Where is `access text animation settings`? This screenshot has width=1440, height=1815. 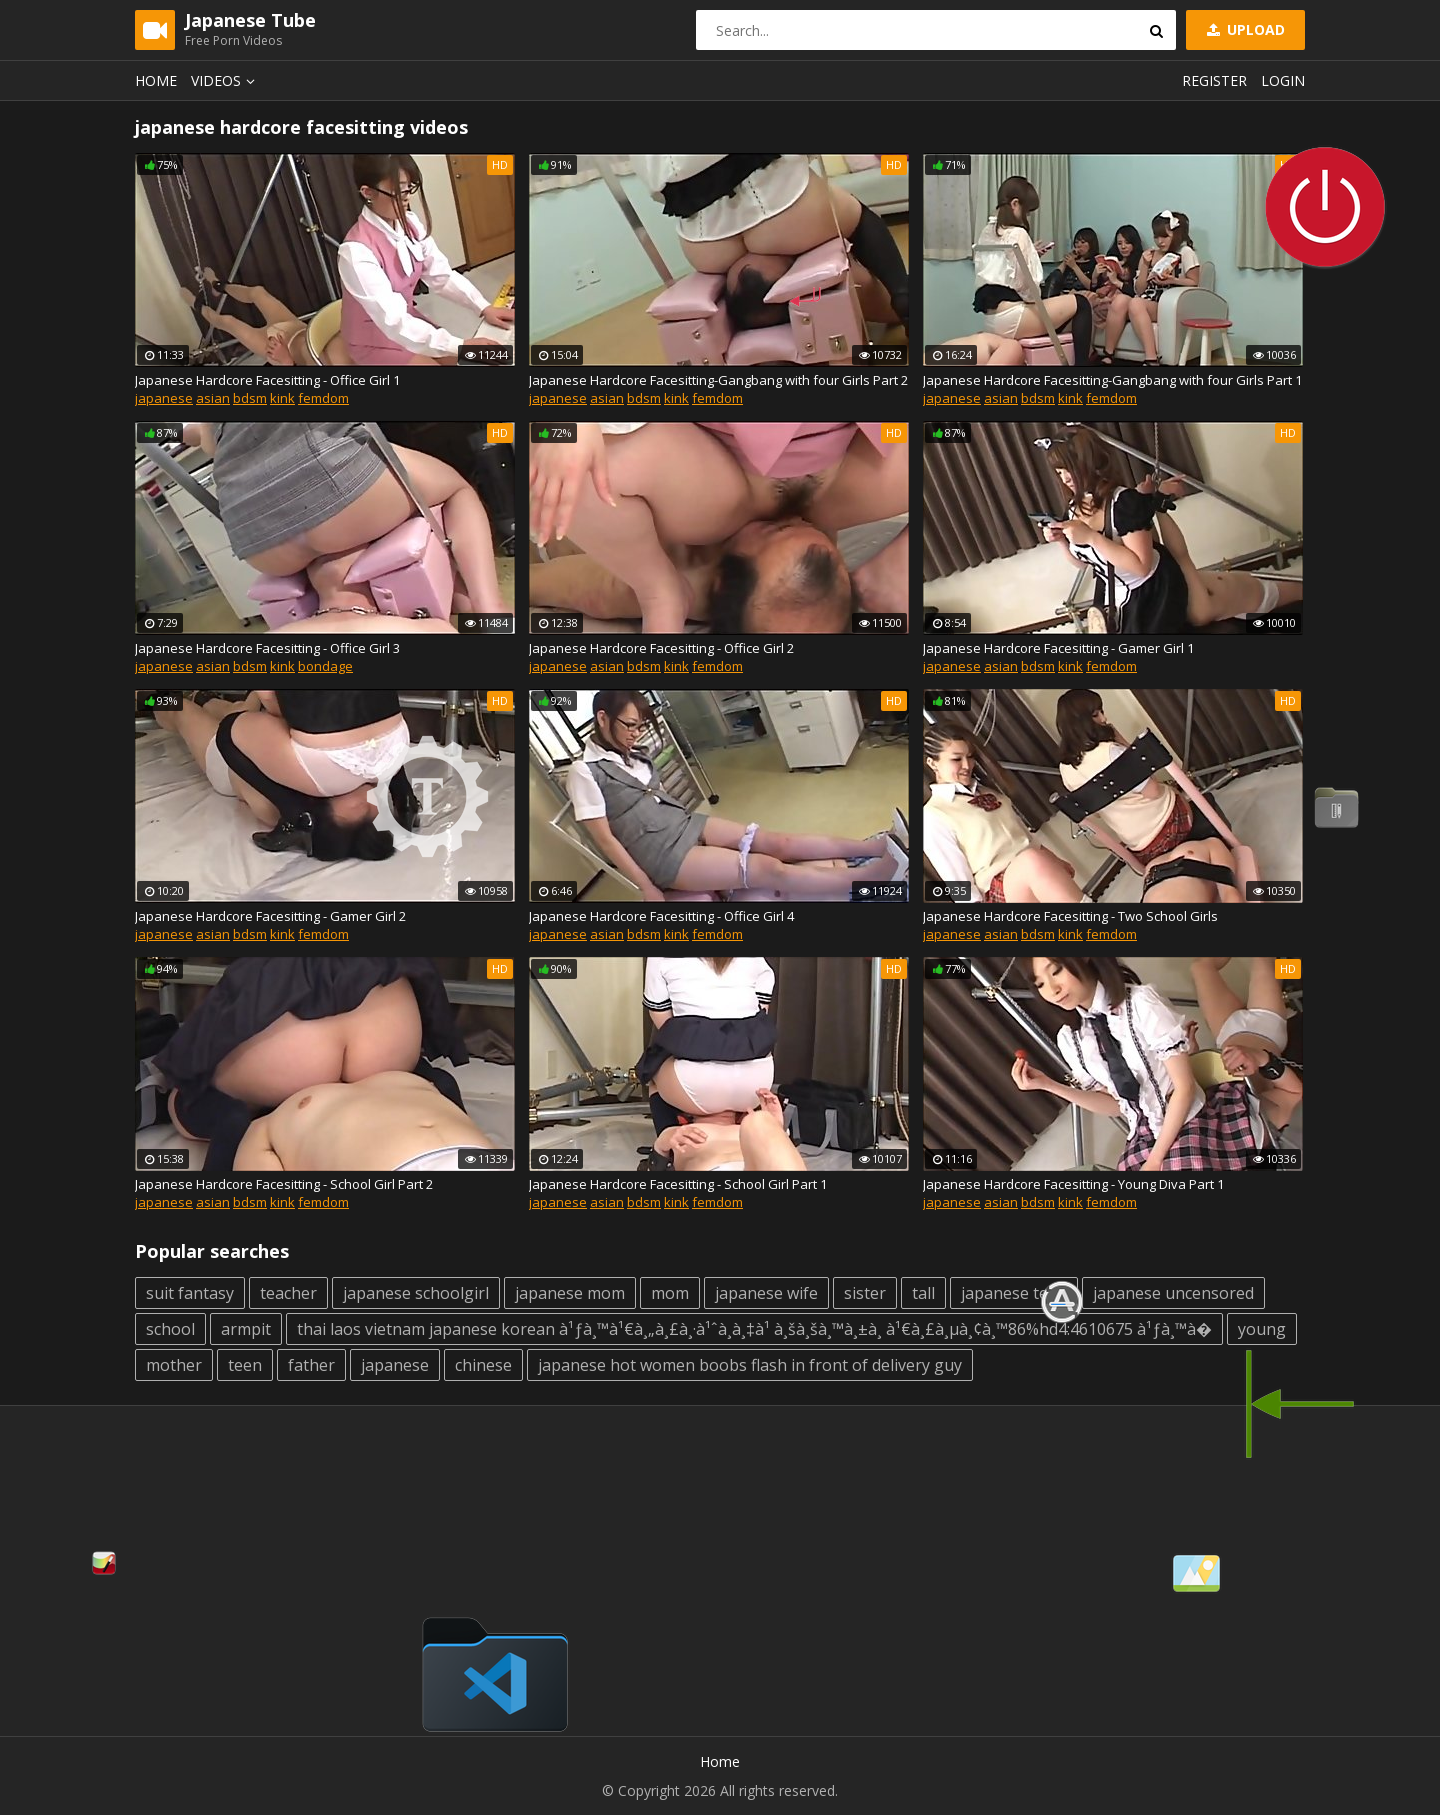
access text animation settings is located at coordinates (427, 796).